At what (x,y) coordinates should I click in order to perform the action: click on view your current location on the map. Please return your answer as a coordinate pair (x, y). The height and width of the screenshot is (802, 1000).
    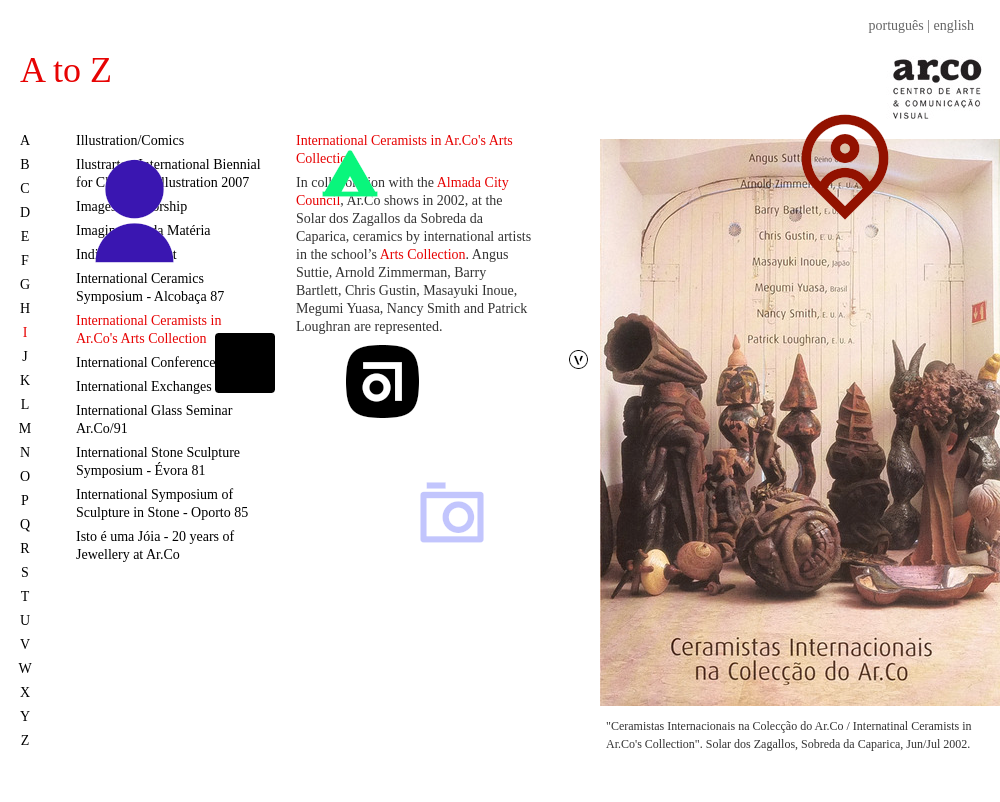
    Looking at the image, I should click on (845, 163).